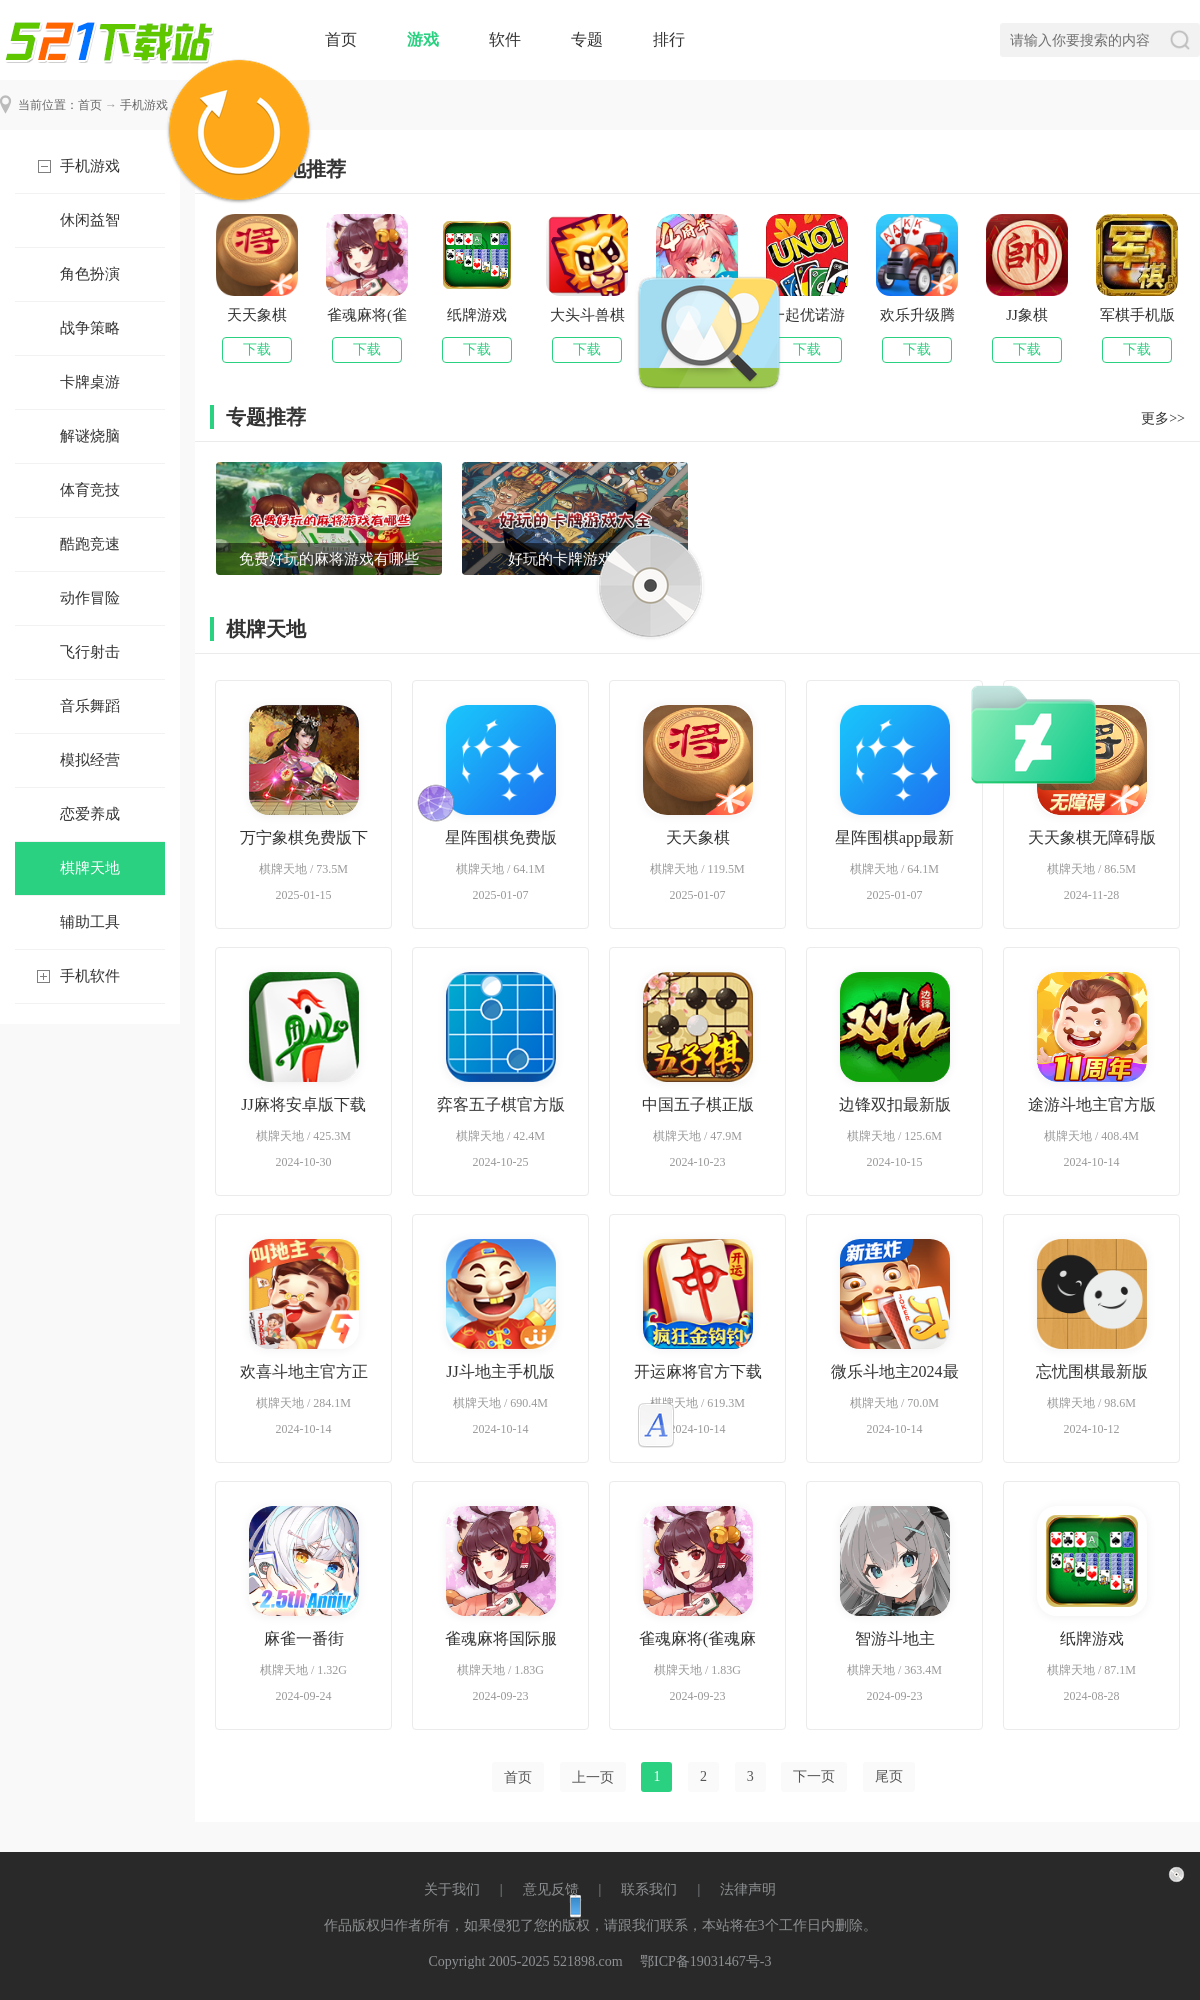  I want to click on indicates a connected iPhone device, so click(575, 1906).